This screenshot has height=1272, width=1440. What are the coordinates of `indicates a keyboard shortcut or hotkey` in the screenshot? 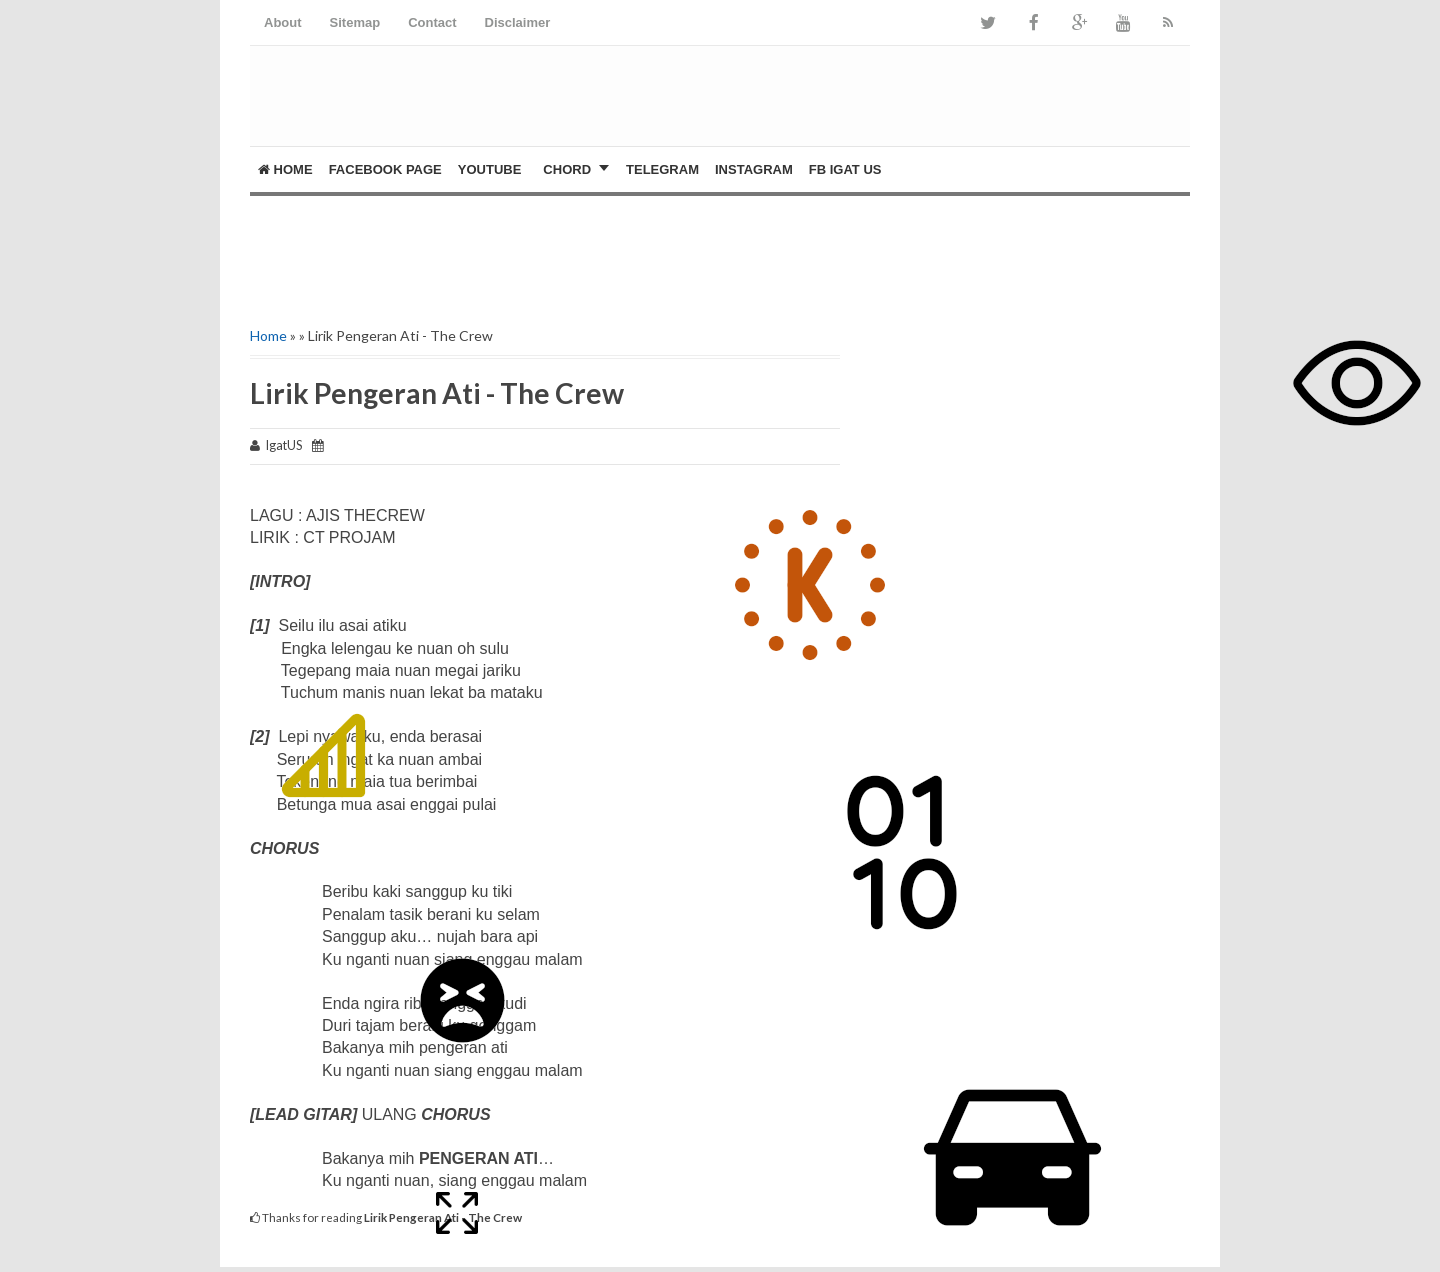 It's located at (810, 585).